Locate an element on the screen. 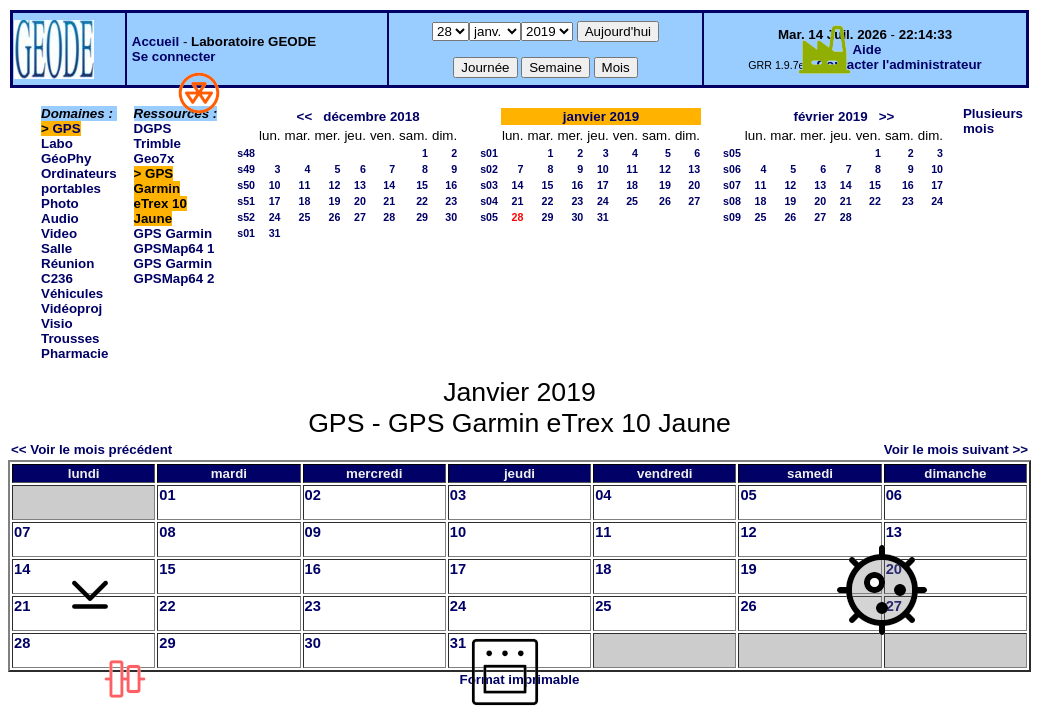  indicates a virus or malware threat detected is located at coordinates (882, 590).